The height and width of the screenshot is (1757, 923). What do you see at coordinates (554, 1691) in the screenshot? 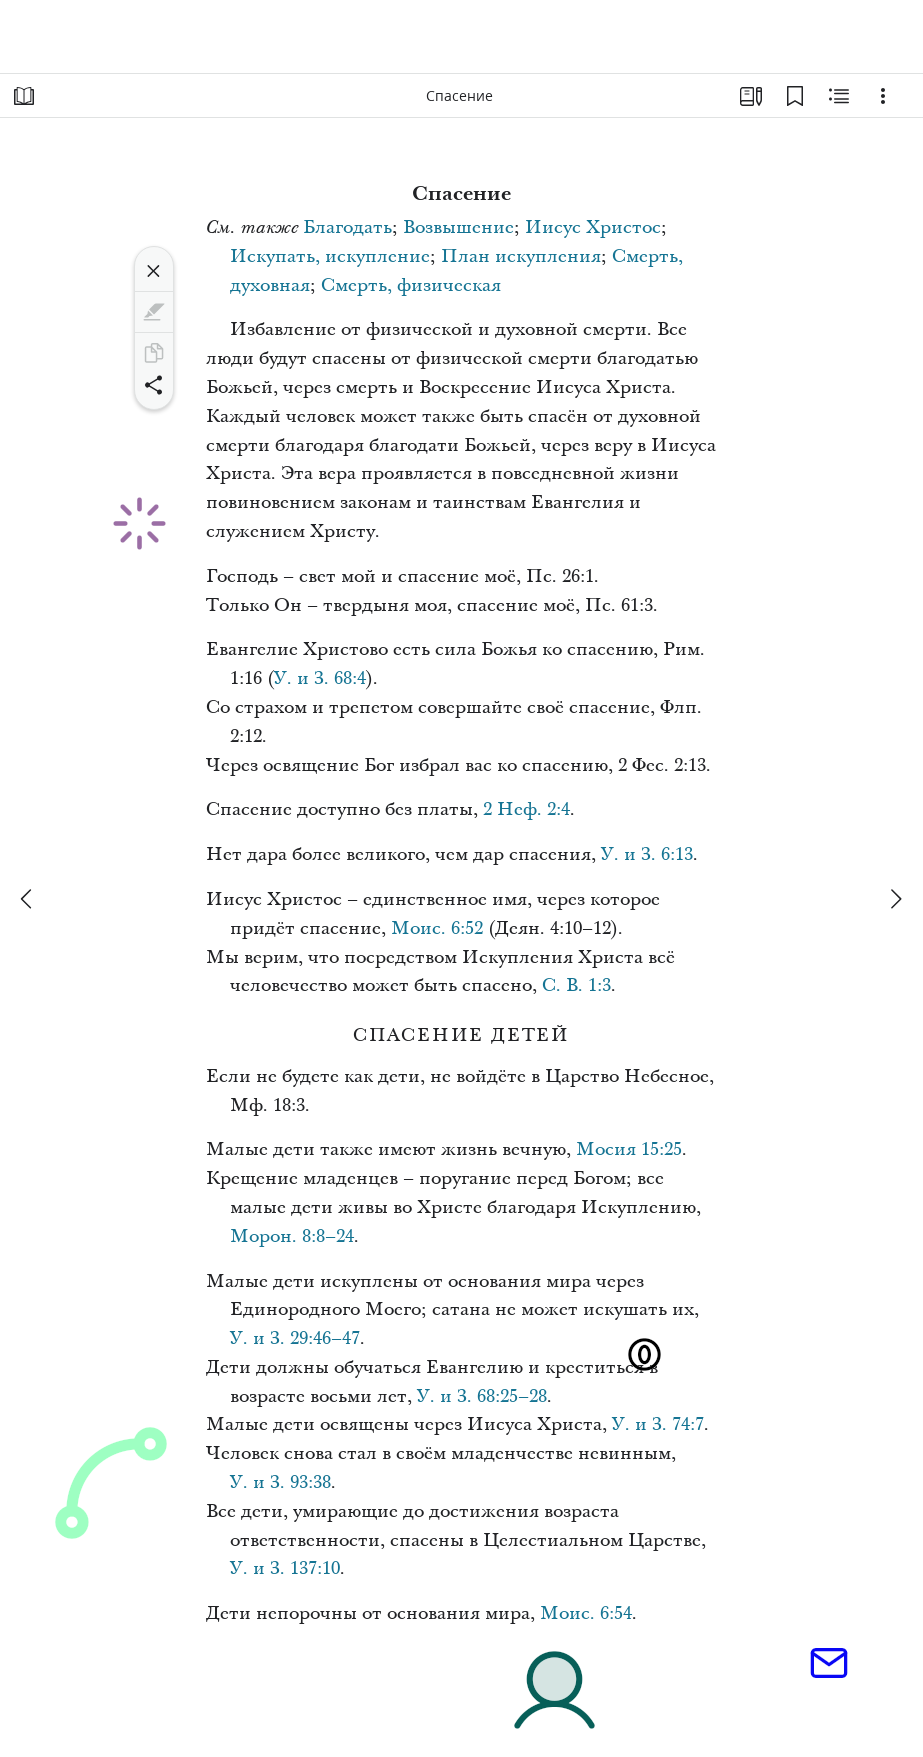
I see `view your profile` at bounding box center [554, 1691].